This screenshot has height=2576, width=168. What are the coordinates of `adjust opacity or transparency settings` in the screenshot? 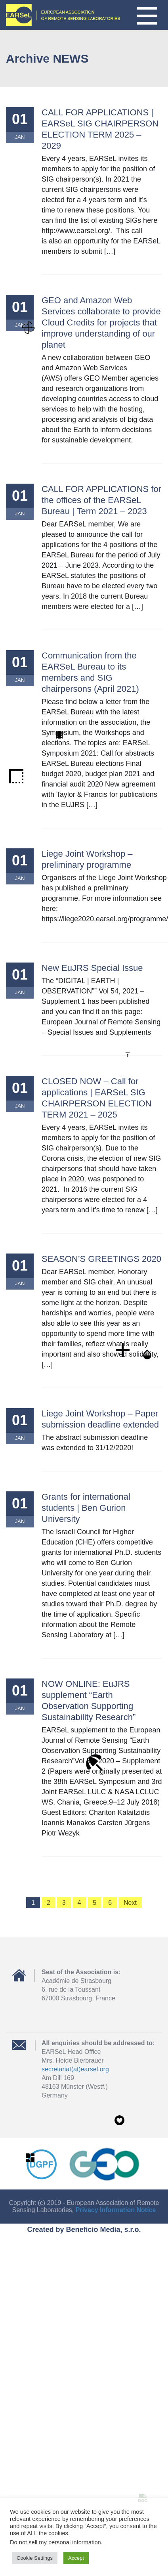 It's located at (147, 1354).